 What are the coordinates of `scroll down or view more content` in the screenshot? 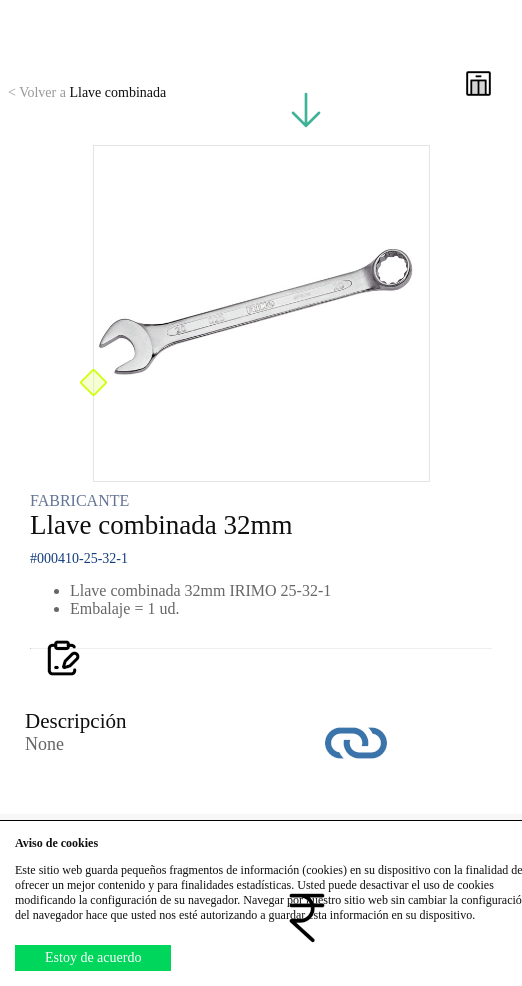 It's located at (306, 110).